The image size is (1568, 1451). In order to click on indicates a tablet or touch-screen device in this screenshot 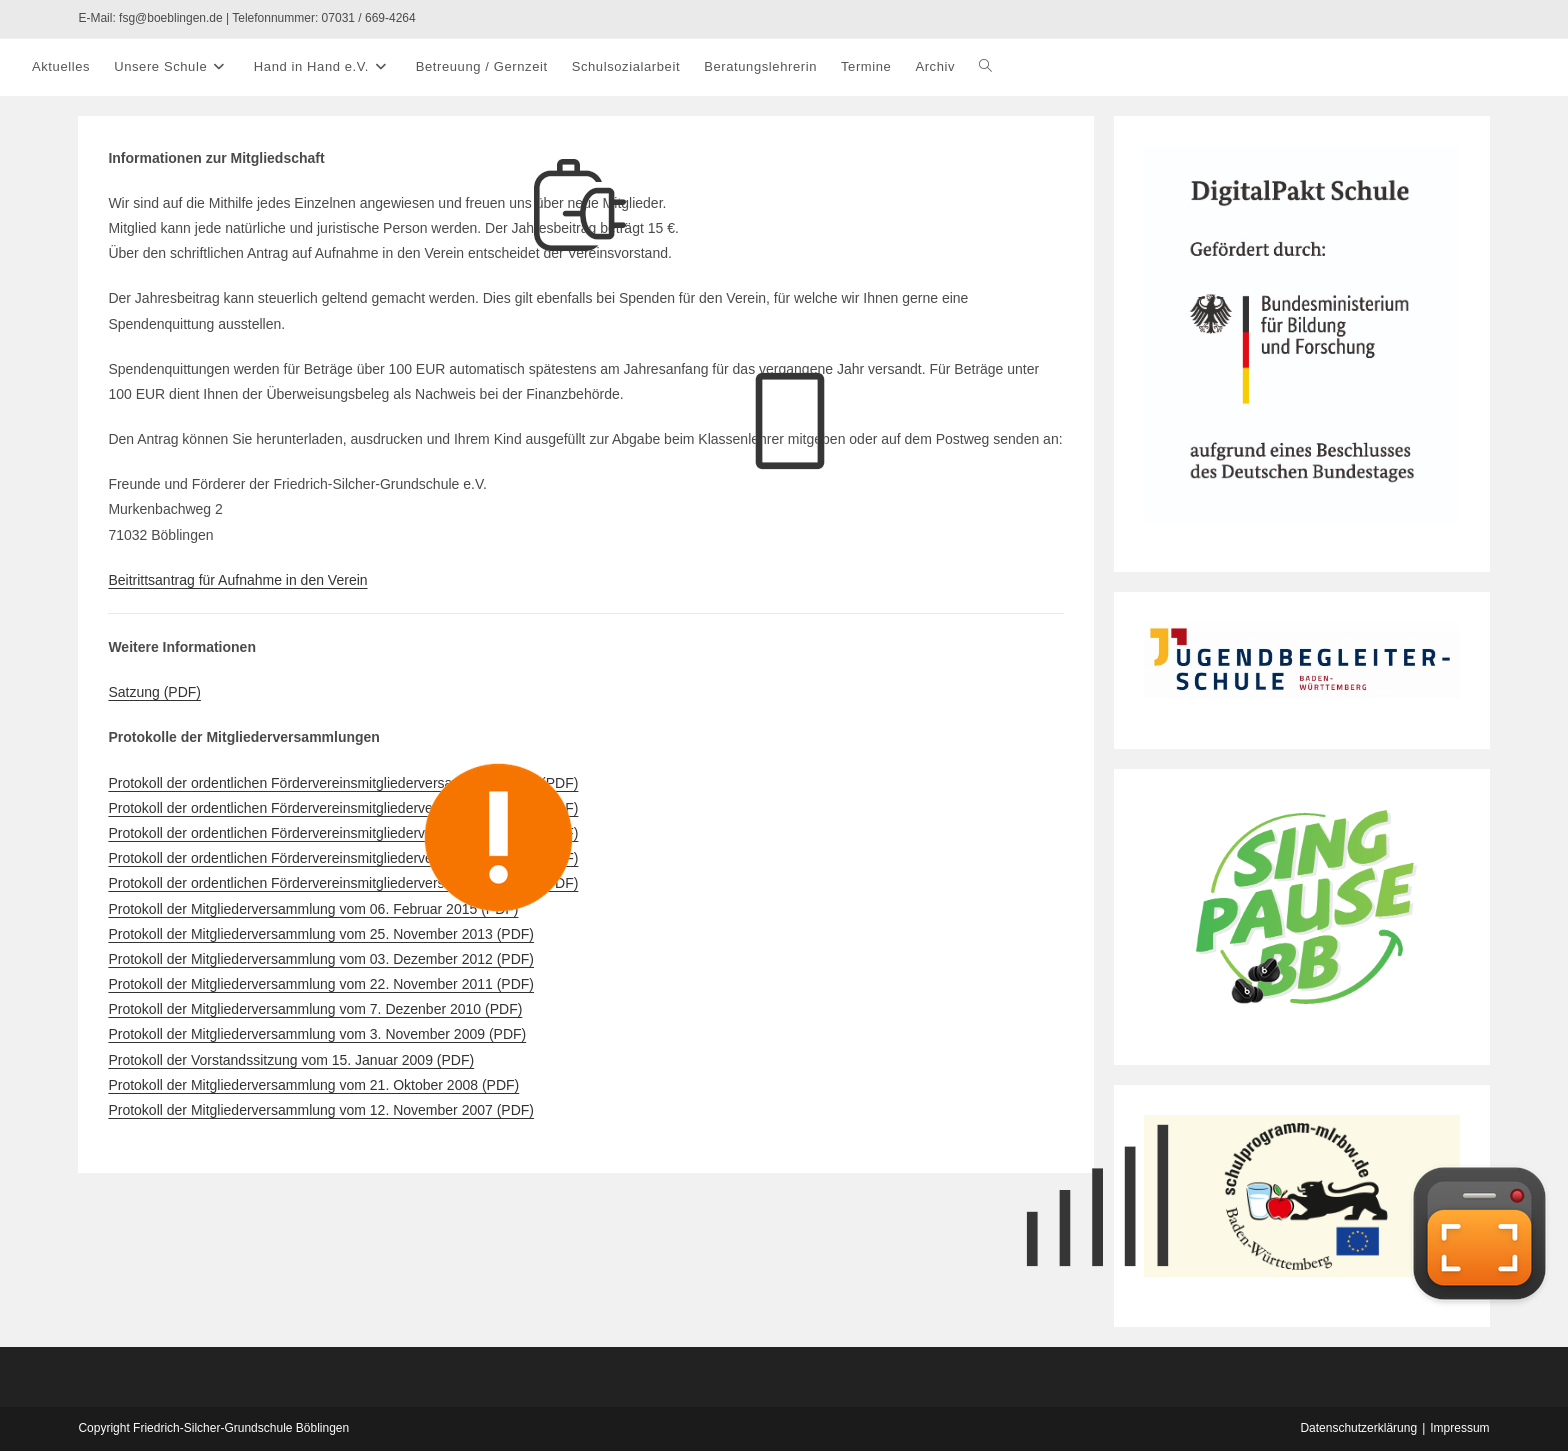, I will do `click(790, 421)`.